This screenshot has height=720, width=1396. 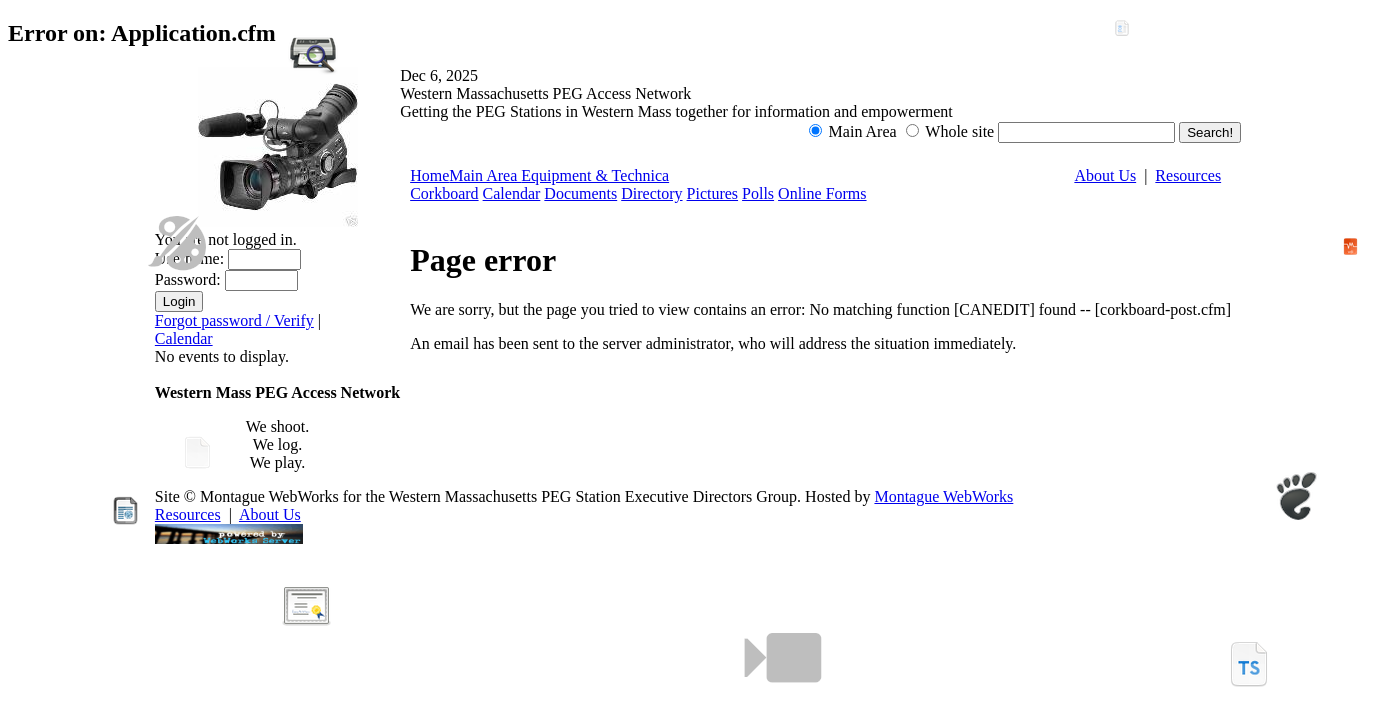 I want to click on indicates a certificate or credential file, so click(x=306, y=606).